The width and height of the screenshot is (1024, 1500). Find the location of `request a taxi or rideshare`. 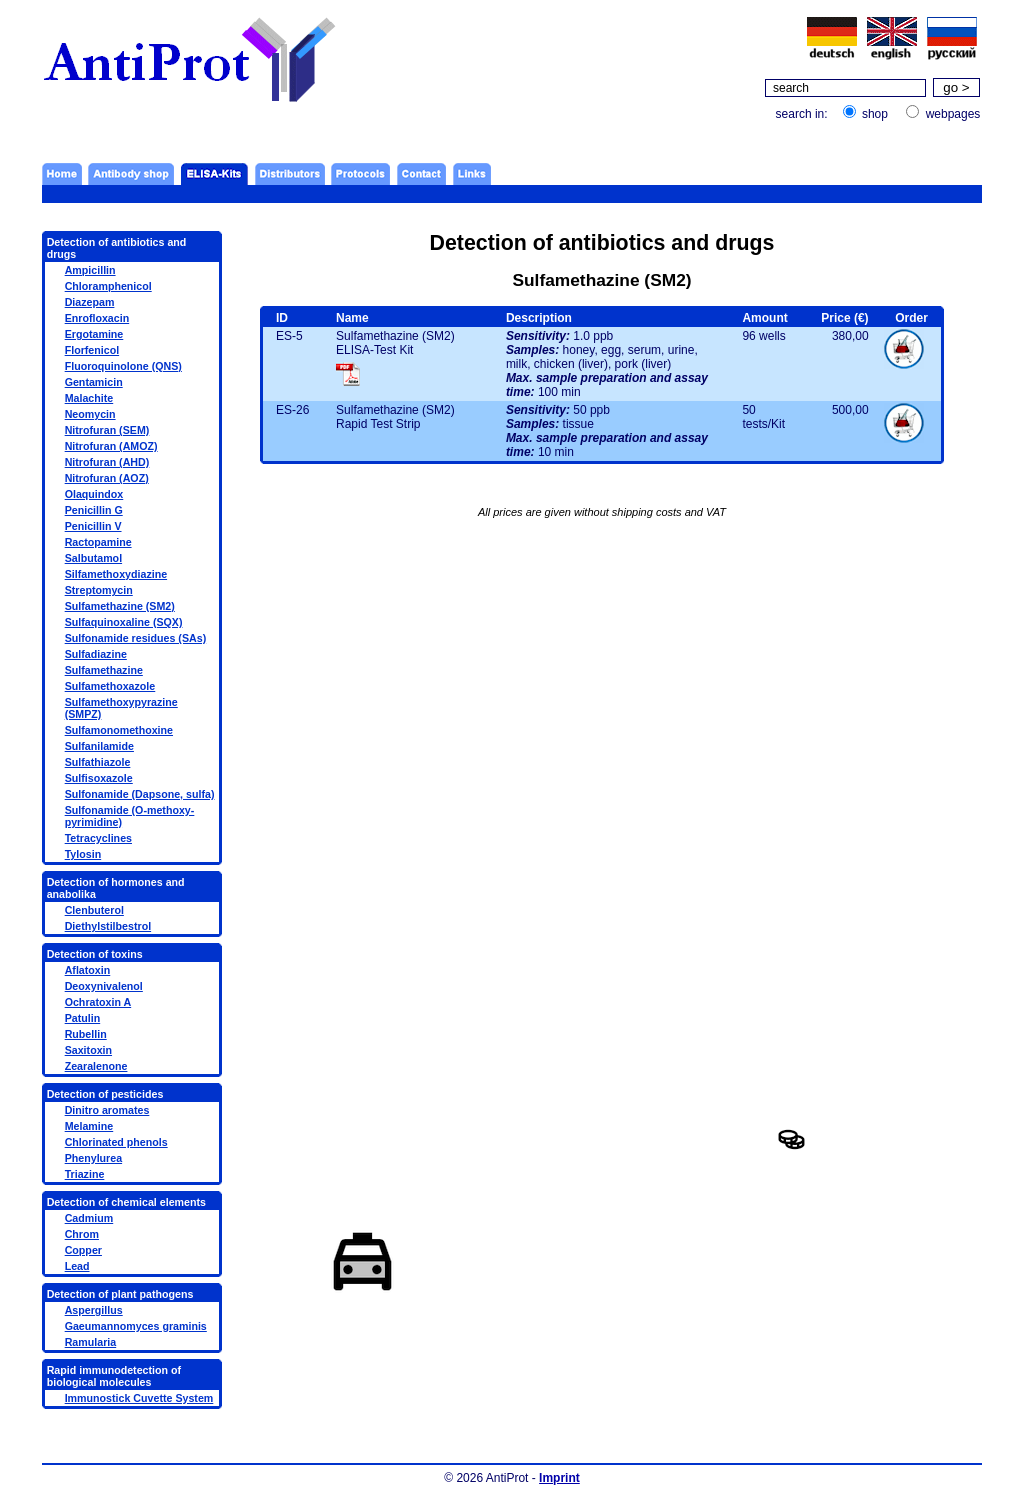

request a taxi or rideshare is located at coordinates (362, 1261).